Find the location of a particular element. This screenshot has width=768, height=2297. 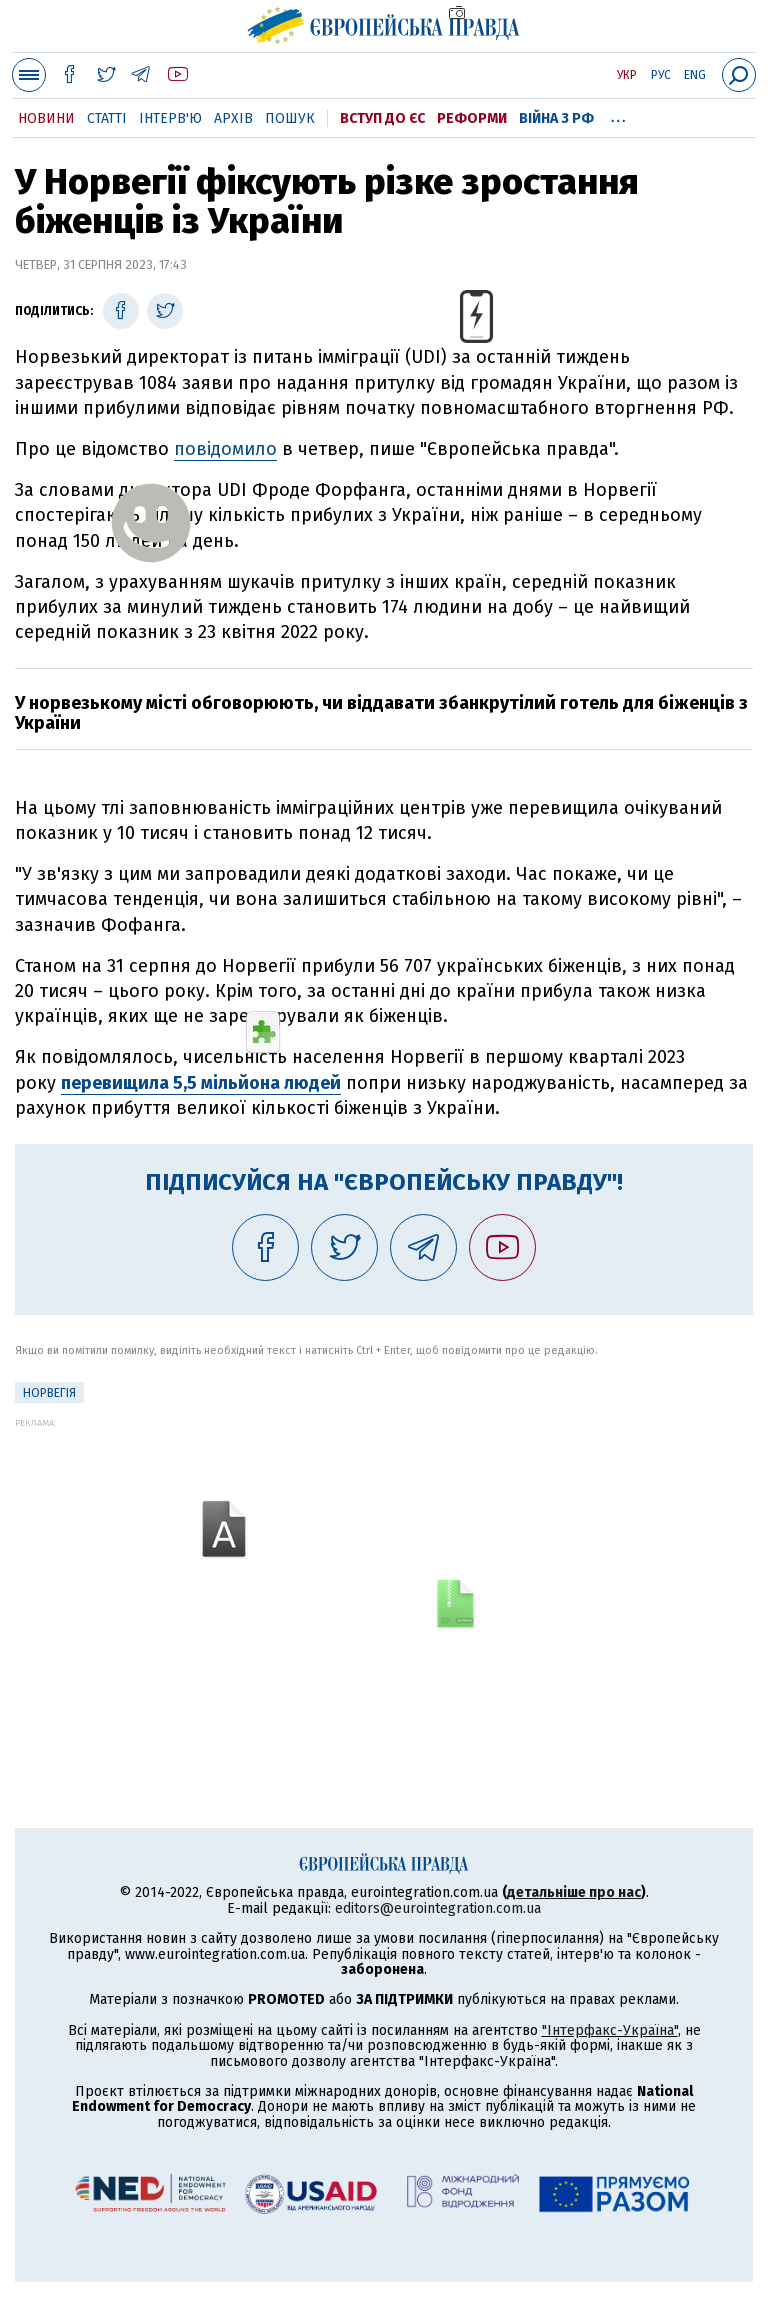

extension or plugin file type is located at coordinates (263, 1032).